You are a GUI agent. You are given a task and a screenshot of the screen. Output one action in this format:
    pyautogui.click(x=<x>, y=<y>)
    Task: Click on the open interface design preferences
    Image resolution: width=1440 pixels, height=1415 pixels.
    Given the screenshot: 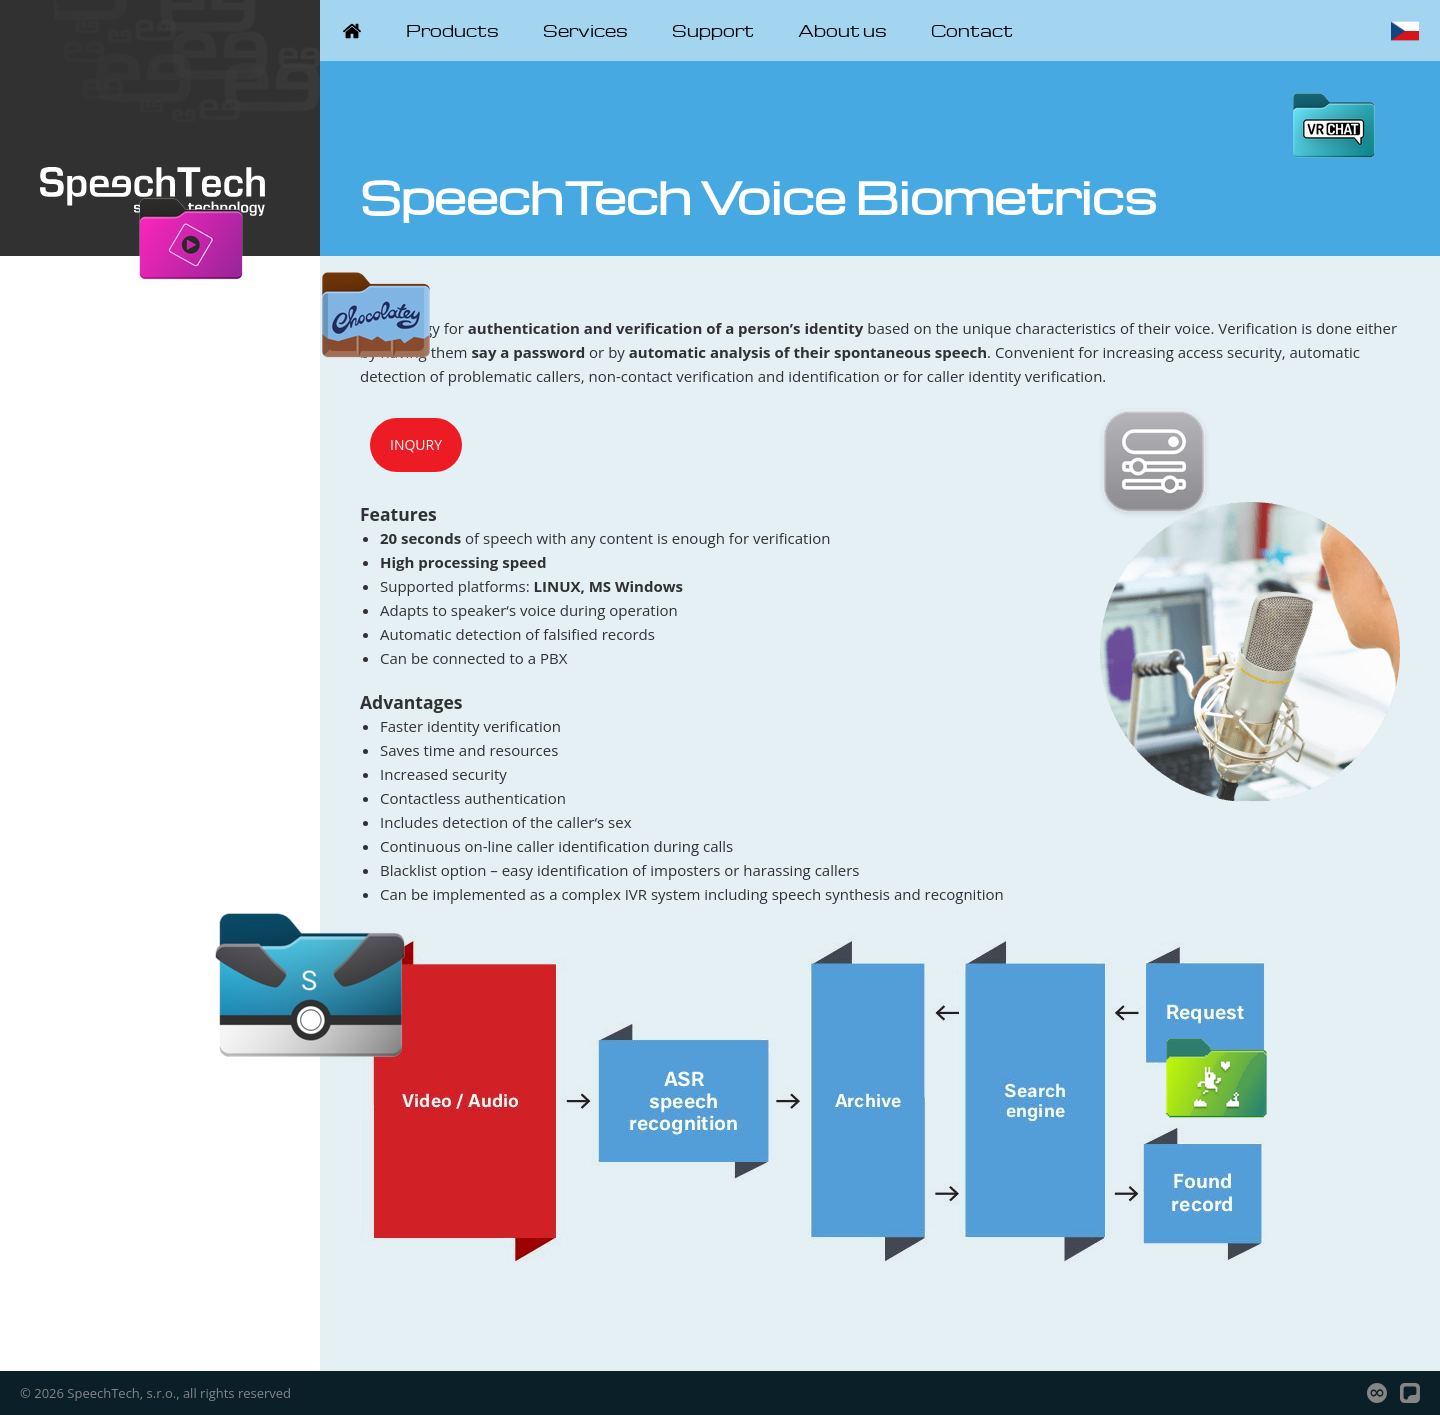 What is the action you would take?
    pyautogui.click(x=1154, y=463)
    